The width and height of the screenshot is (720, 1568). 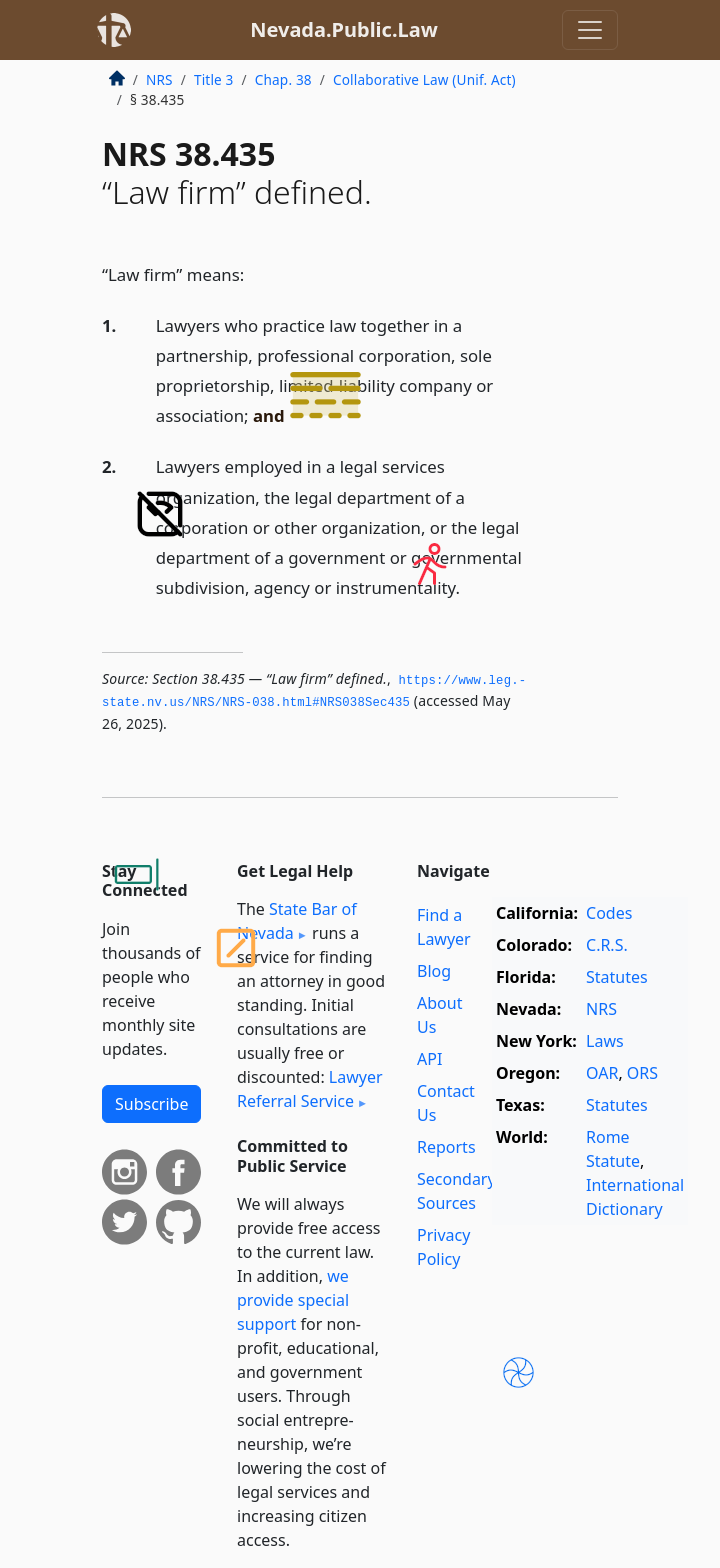 I want to click on indicates walking directions or pedestrian mode, so click(x=430, y=564).